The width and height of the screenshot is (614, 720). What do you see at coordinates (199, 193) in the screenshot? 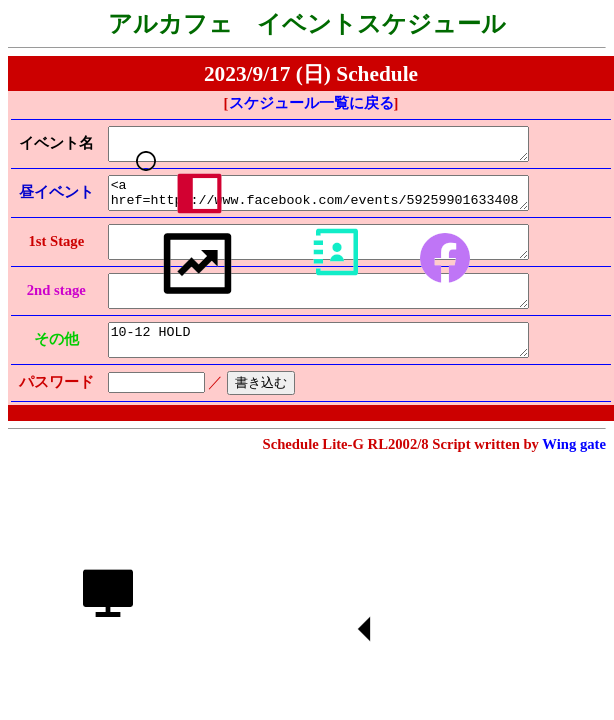
I see `toggle the sidebar panel` at bounding box center [199, 193].